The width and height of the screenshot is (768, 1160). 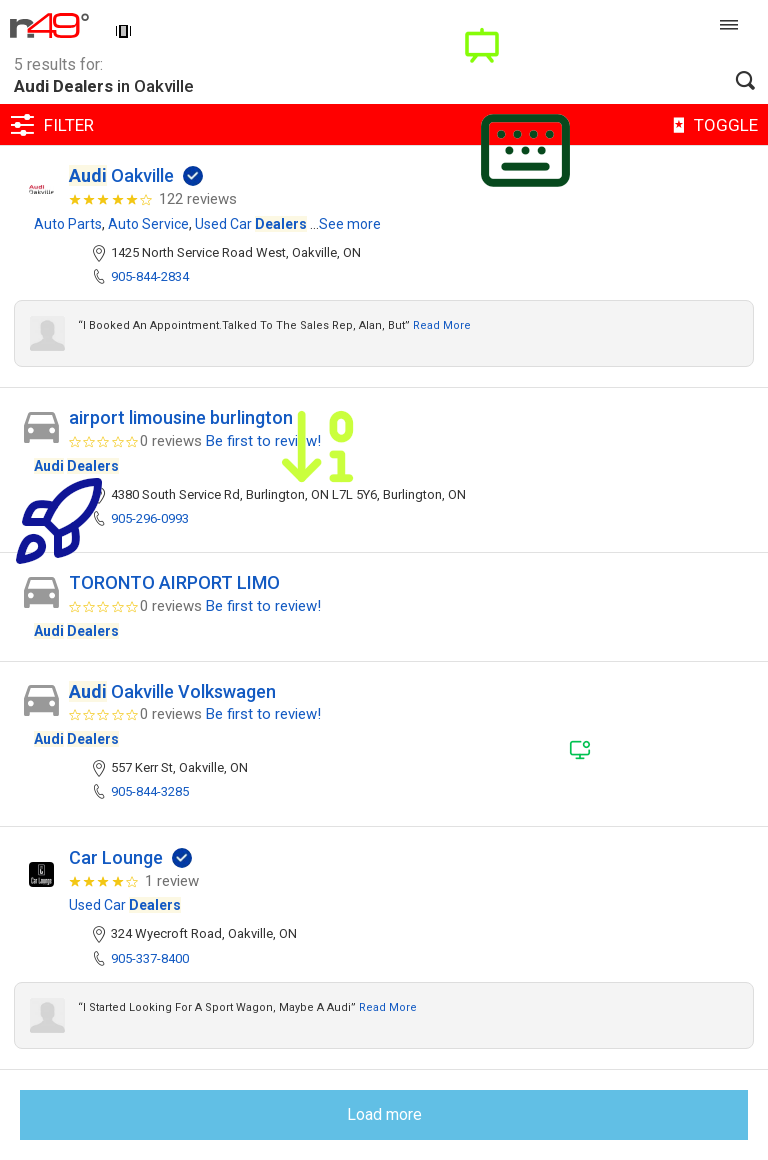 I want to click on start or view a presentation, so click(x=482, y=46).